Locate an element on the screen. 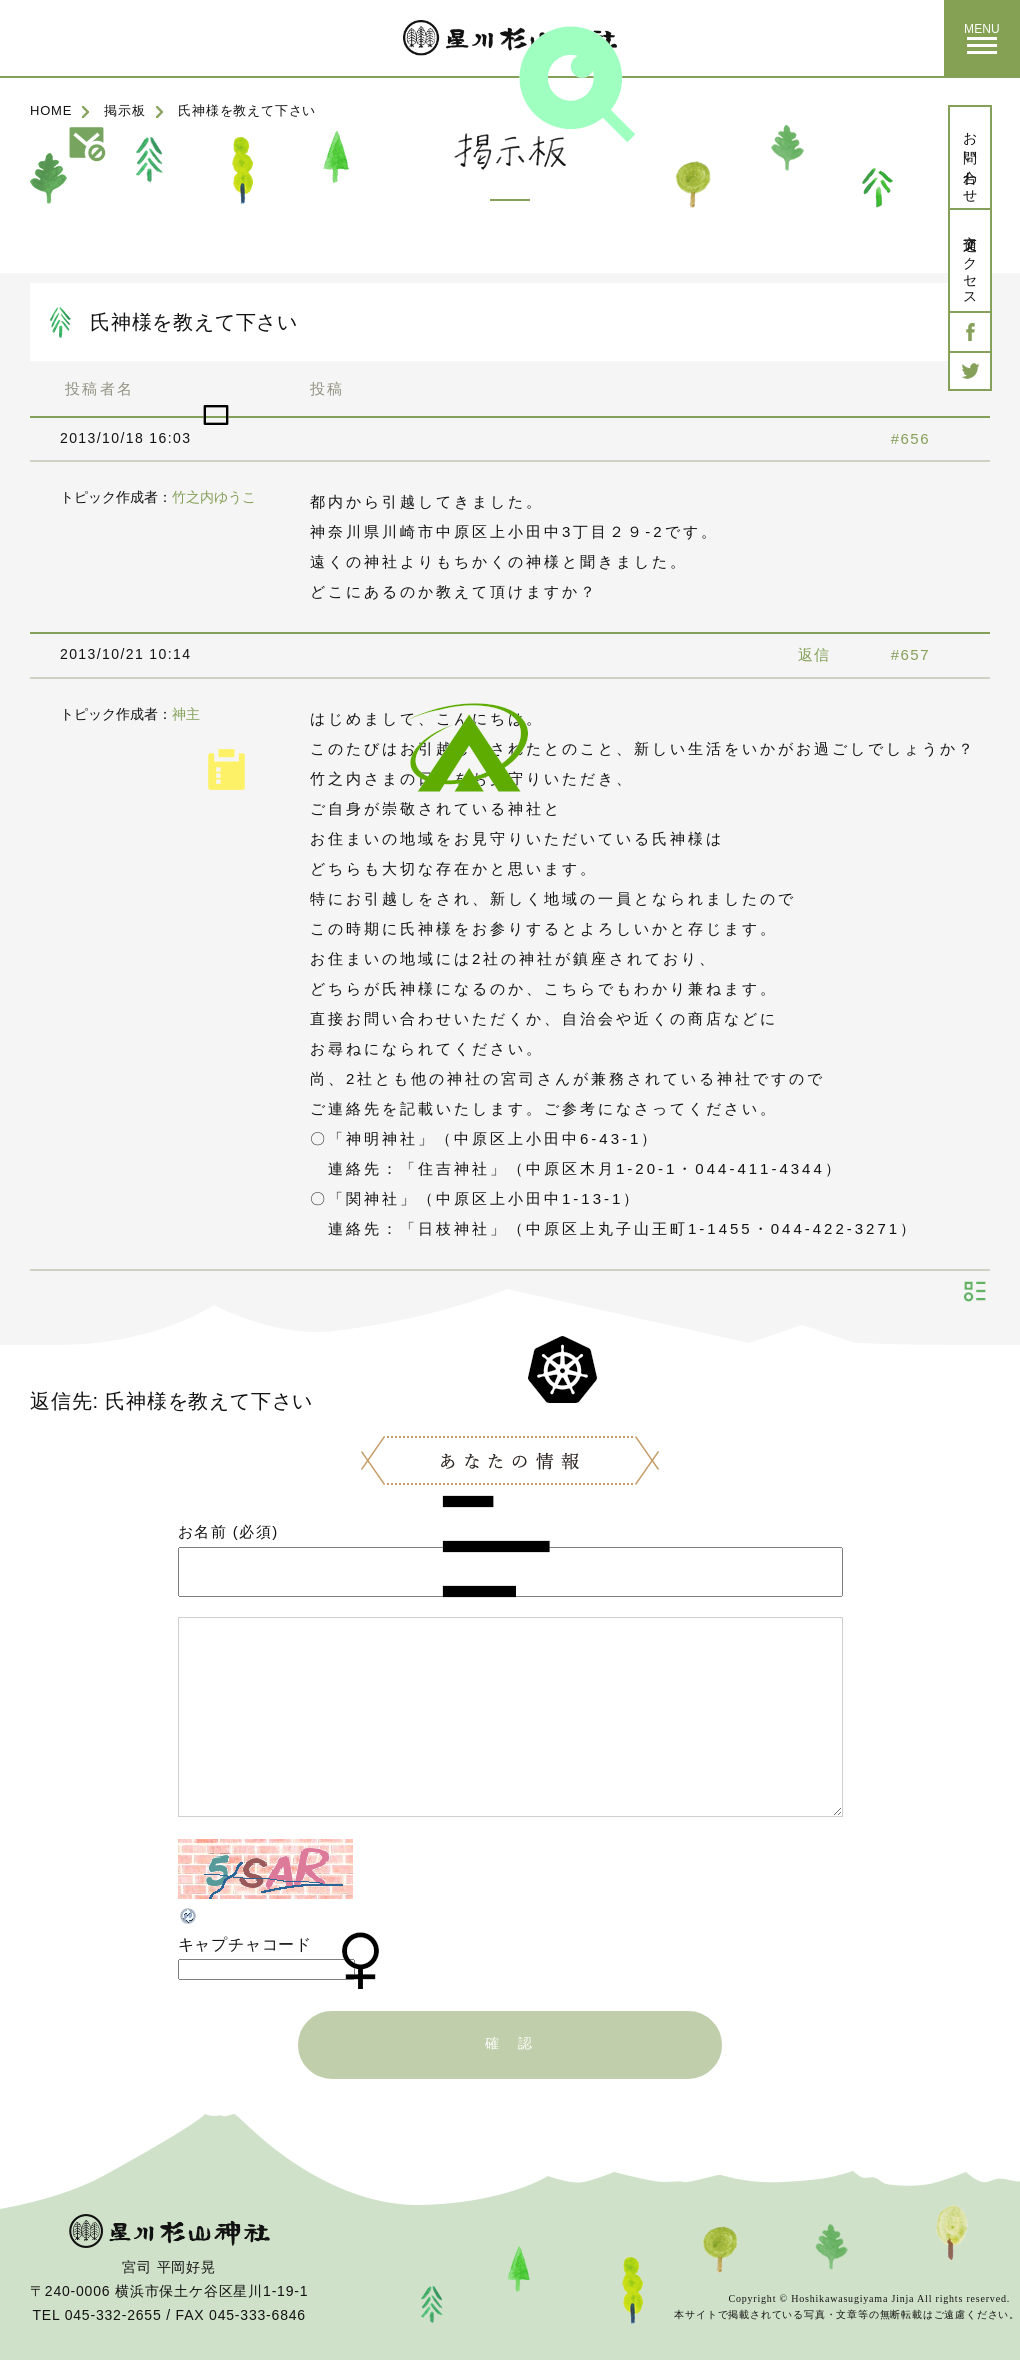 This screenshot has height=2360, width=1020. kubernetes container orchestration platform logo is located at coordinates (562, 1369).